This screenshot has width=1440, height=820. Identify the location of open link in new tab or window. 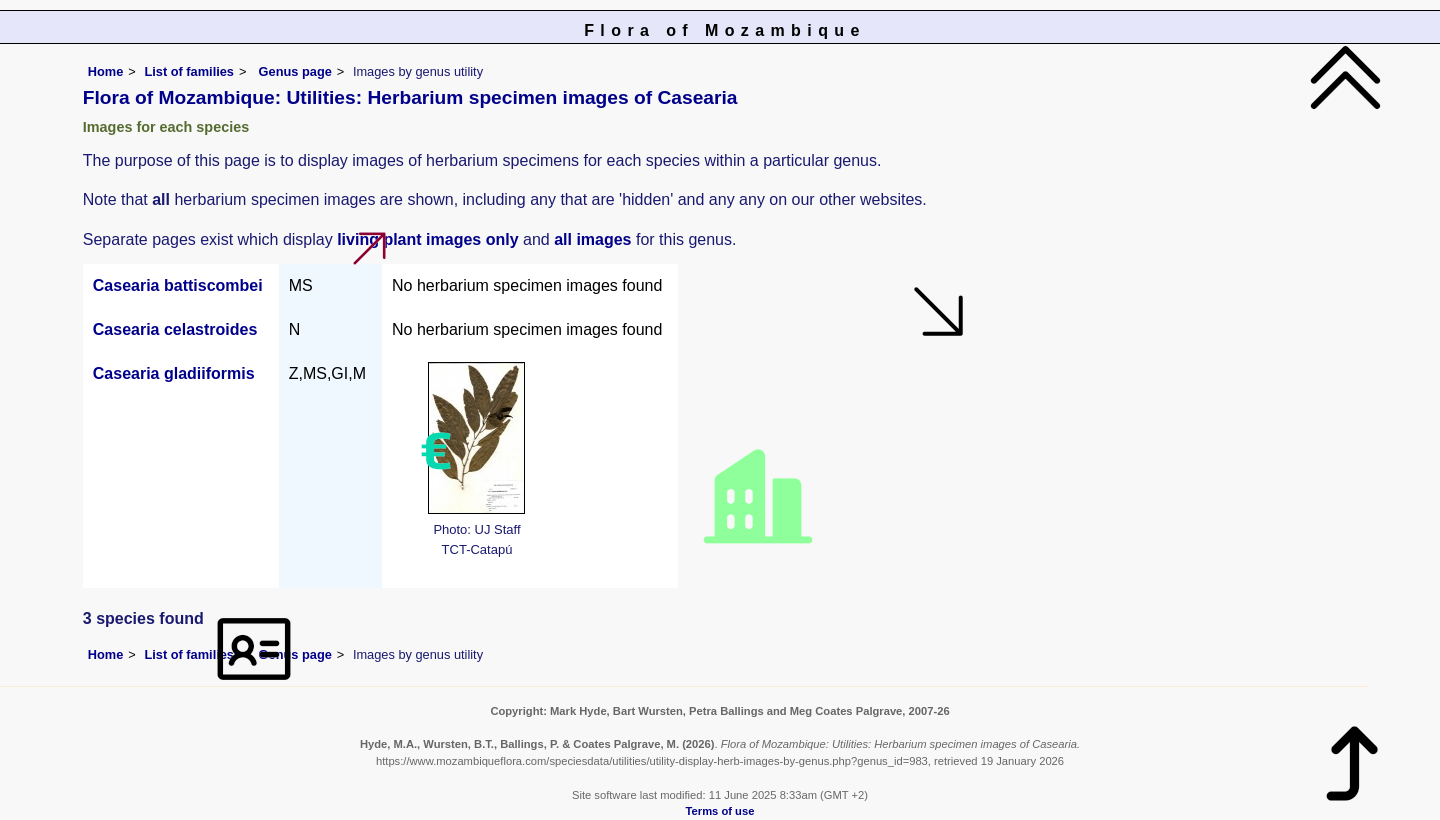
(369, 248).